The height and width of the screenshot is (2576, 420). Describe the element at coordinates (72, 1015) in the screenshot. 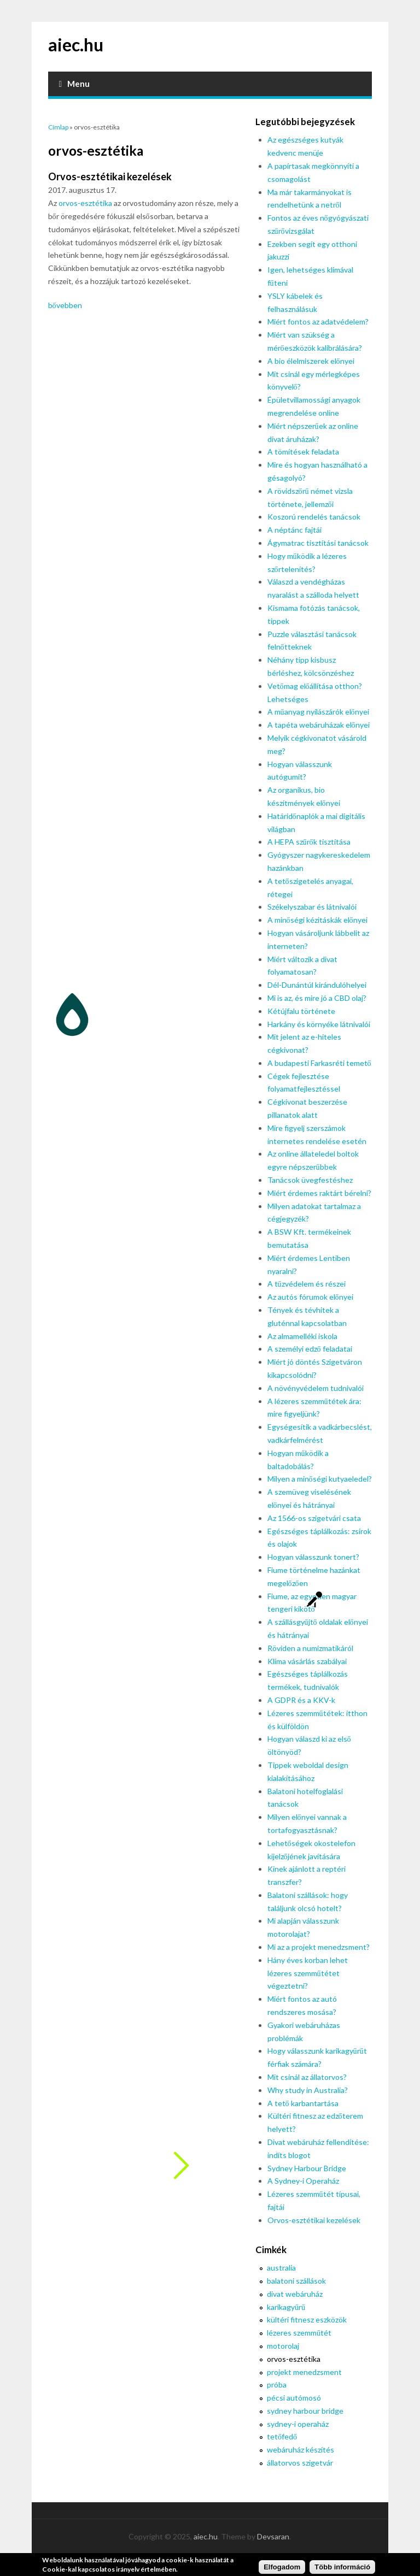

I see `indicates flammable or combustible content` at that location.